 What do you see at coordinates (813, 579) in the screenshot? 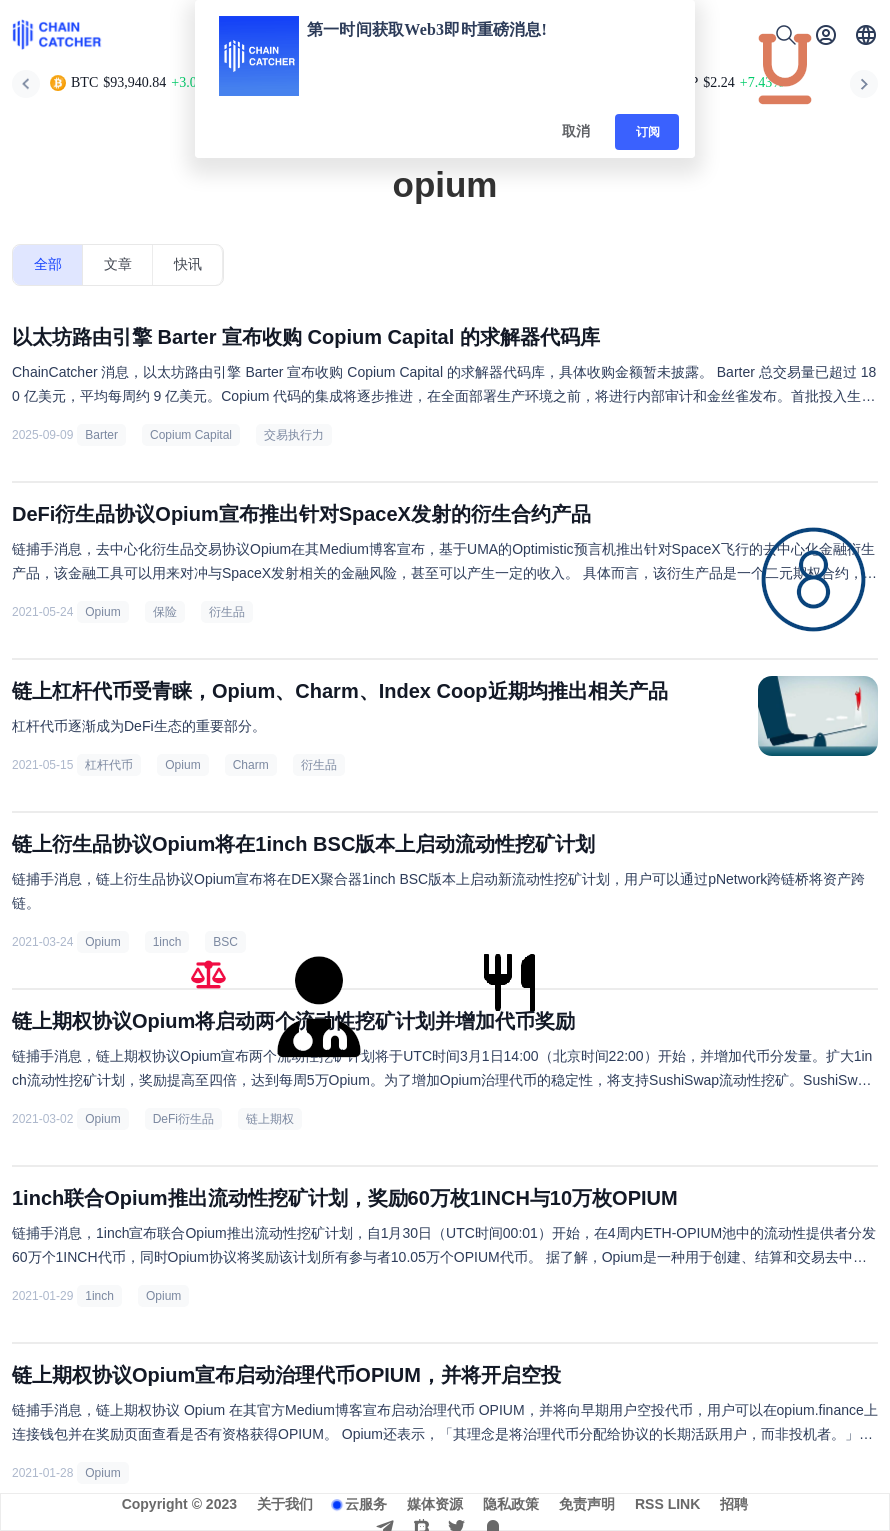
I see `indicates step 8 in a multi-step process` at bounding box center [813, 579].